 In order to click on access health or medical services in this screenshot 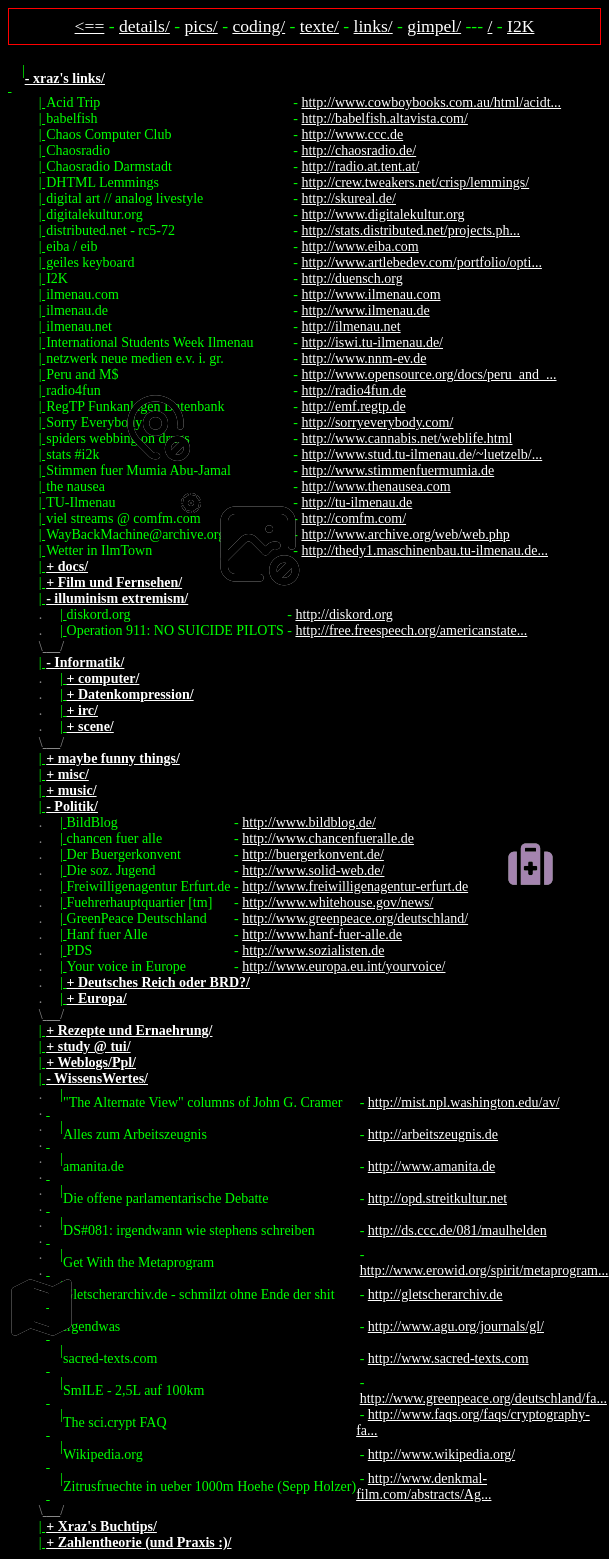, I will do `click(530, 865)`.